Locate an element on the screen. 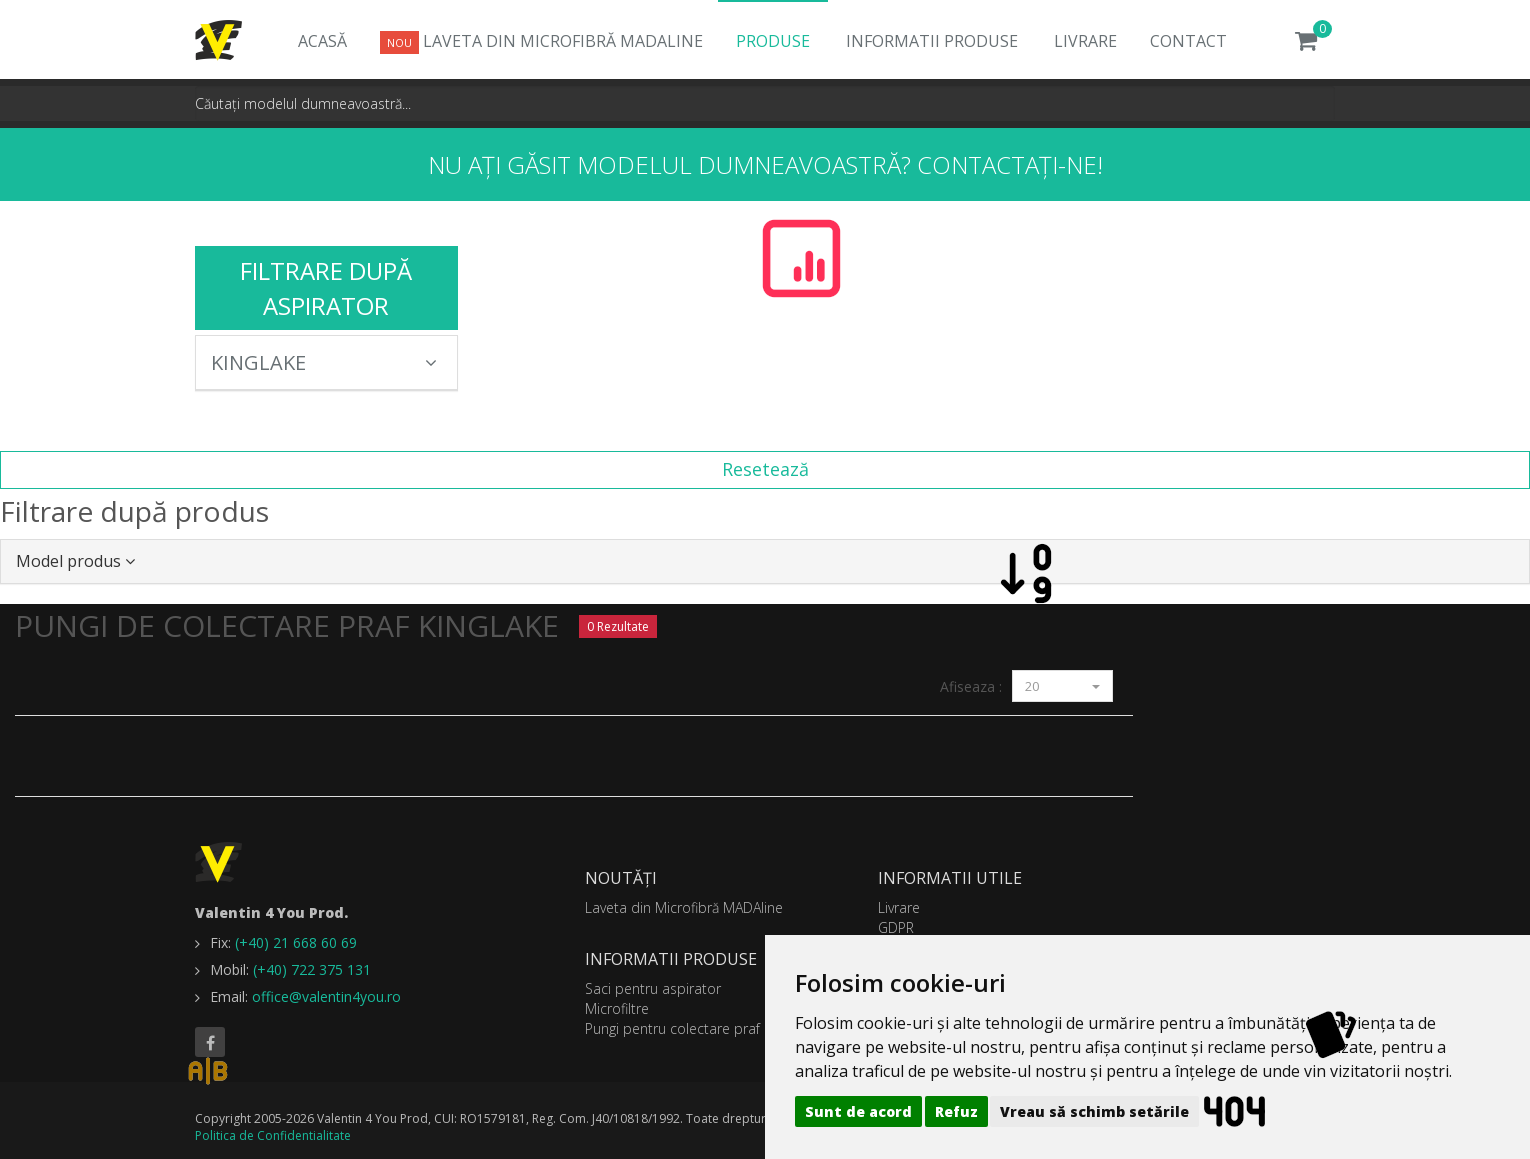 Image resolution: width=1530 pixels, height=1159 pixels. align content to bottom-right corner is located at coordinates (801, 258).